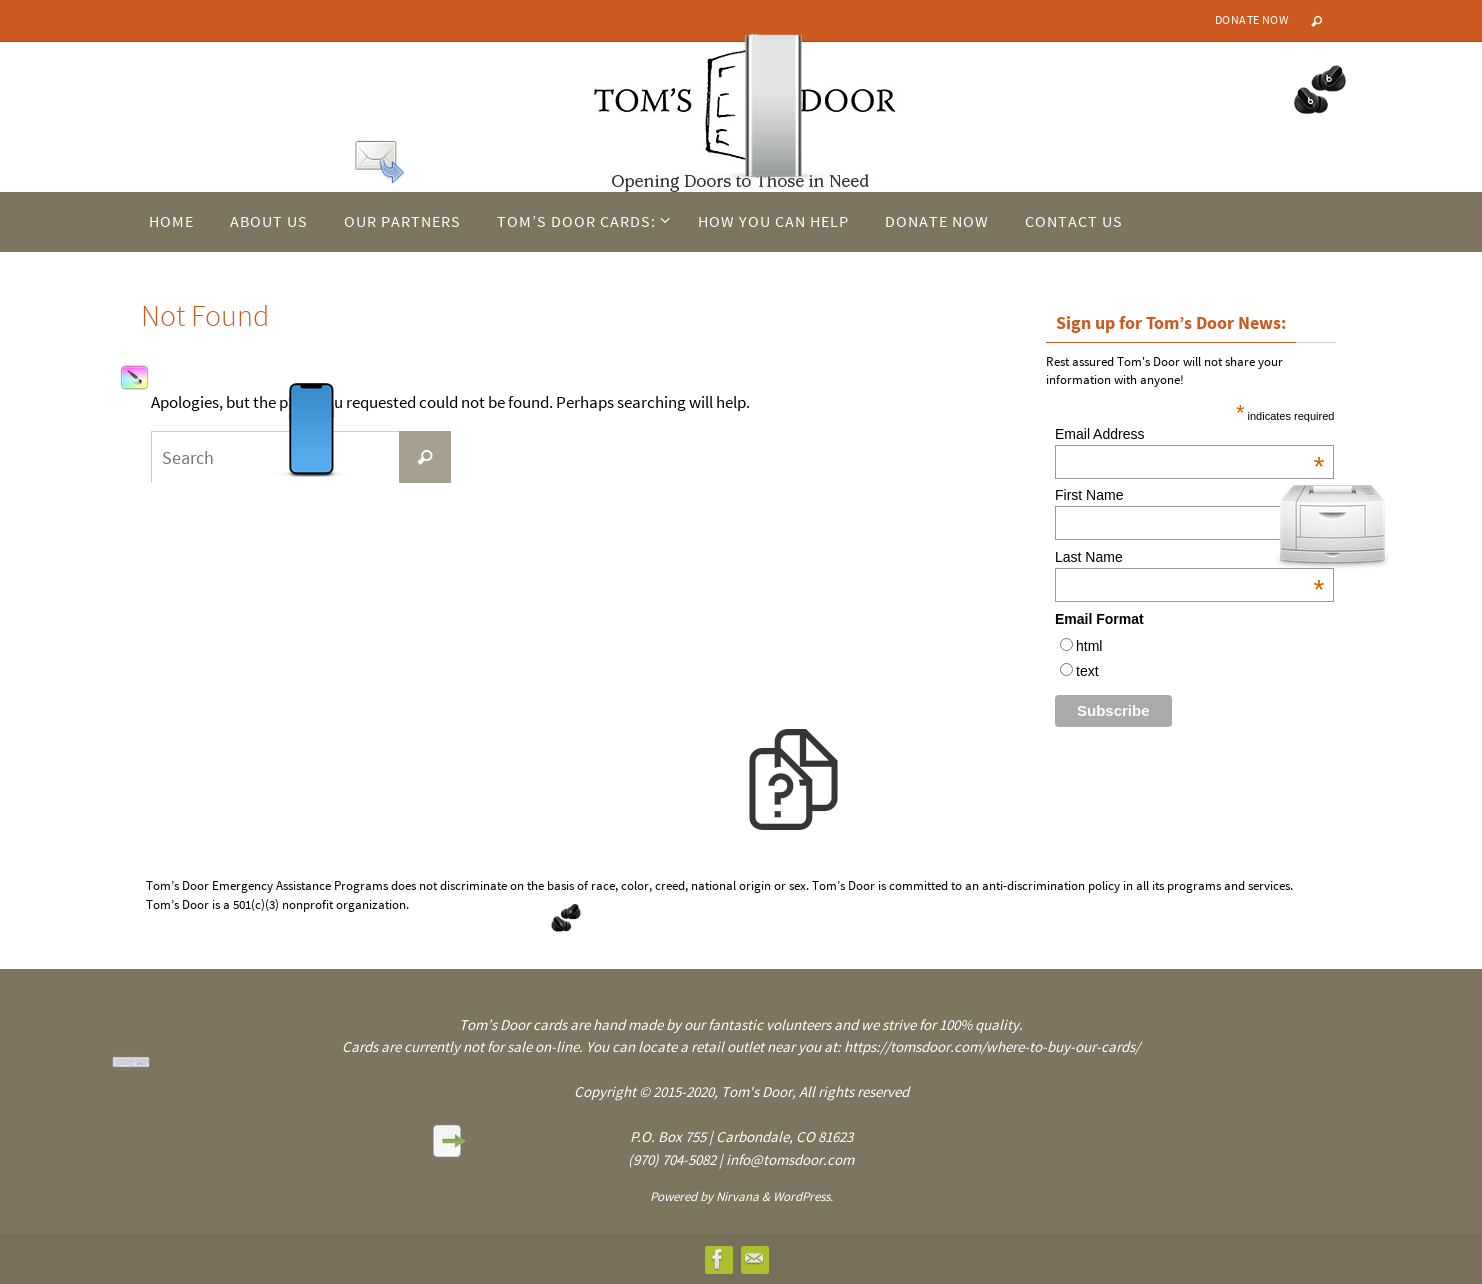 The height and width of the screenshot is (1284, 1482). Describe the element at coordinates (566, 918) in the screenshot. I see `connect beats wireless earbuds` at that location.